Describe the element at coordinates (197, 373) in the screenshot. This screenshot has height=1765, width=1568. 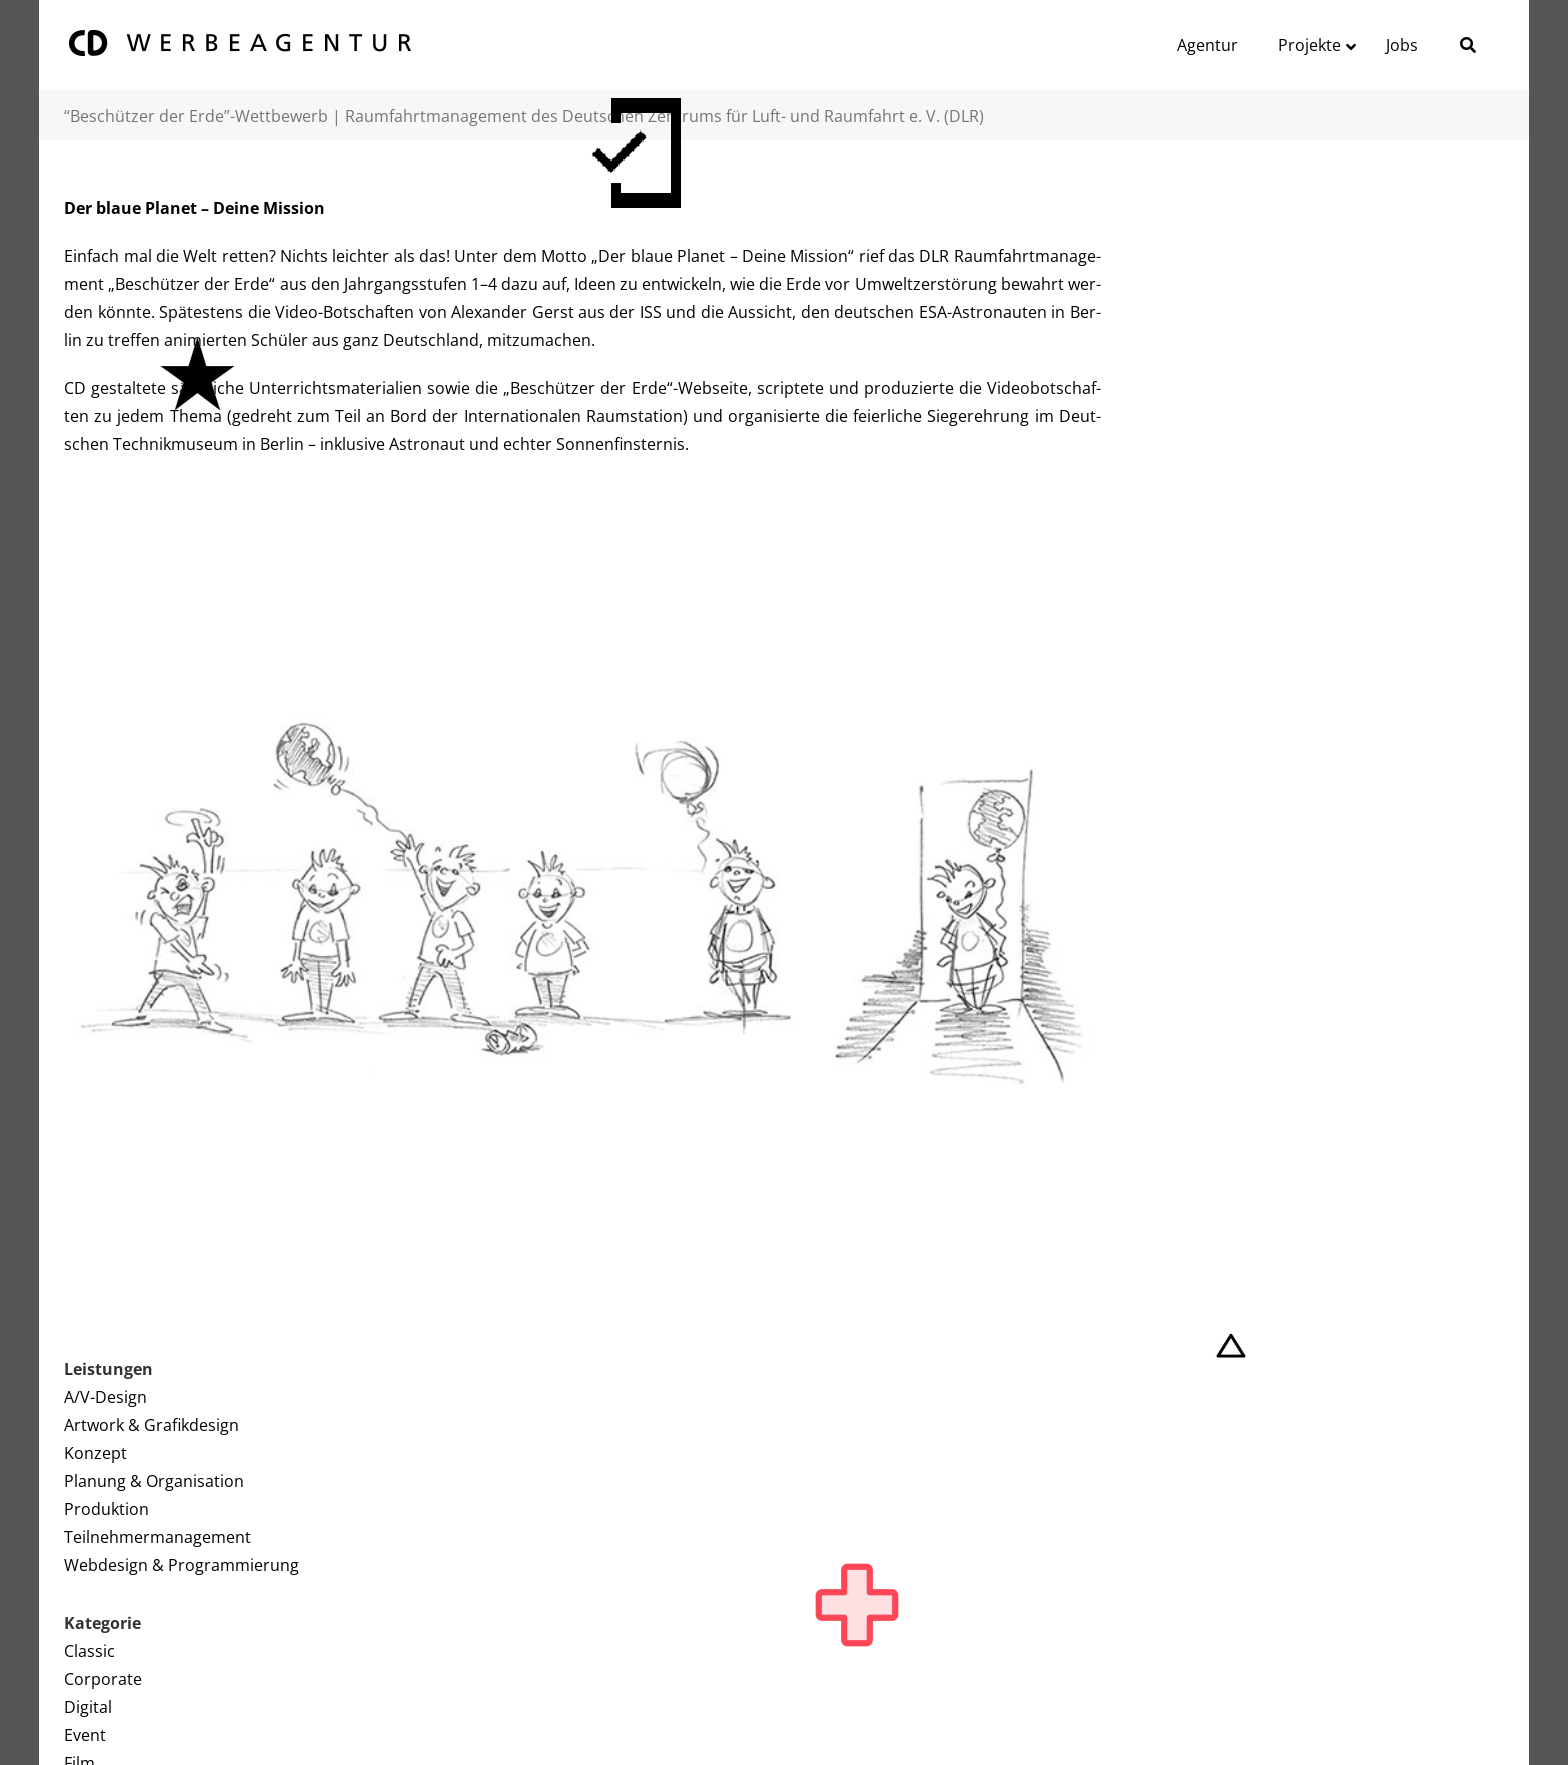
I see `rate or review an item` at that location.